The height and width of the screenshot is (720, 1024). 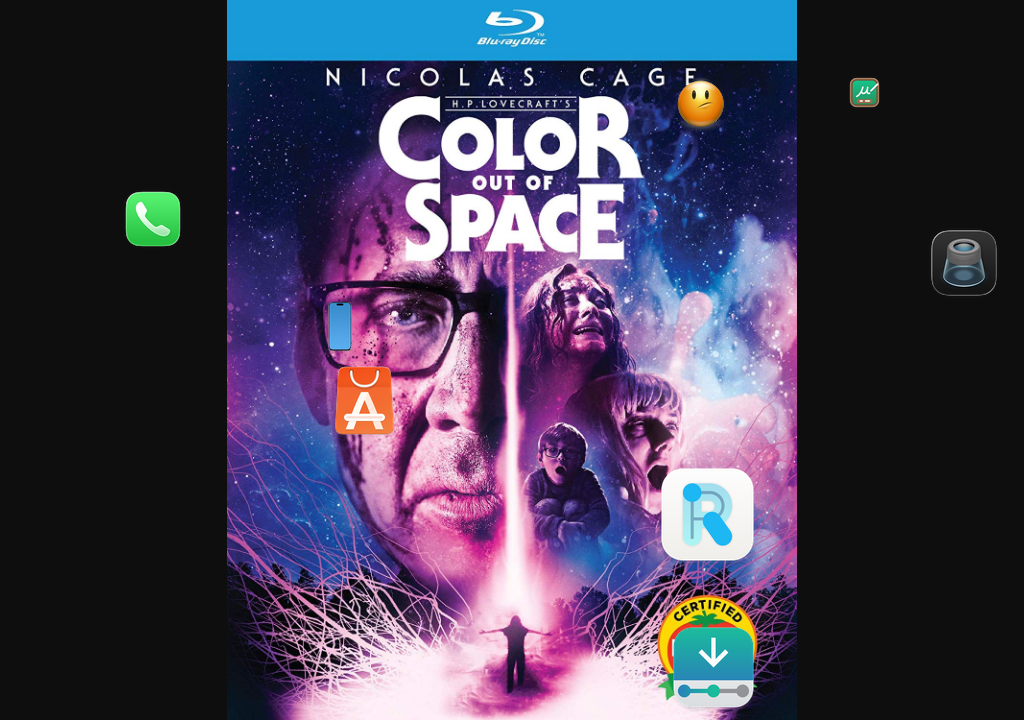 I want to click on open the phone app to make a call, so click(x=153, y=219).